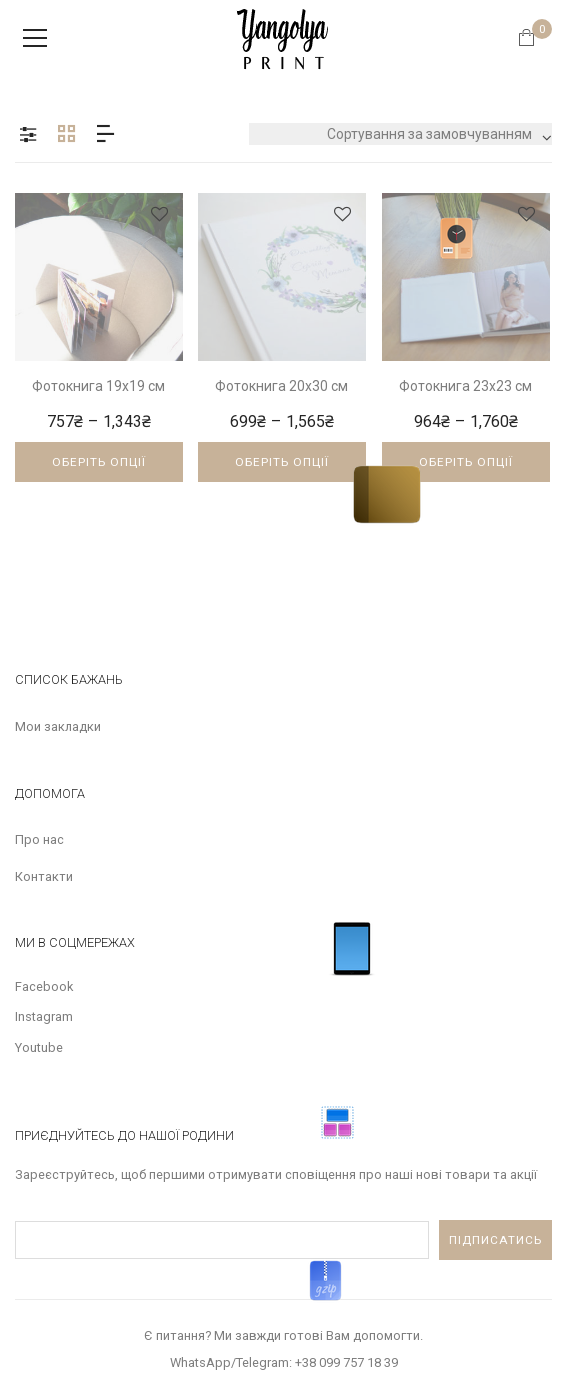 The image size is (567, 1391). I want to click on a gzip compressed archive file, so click(325, 1280).